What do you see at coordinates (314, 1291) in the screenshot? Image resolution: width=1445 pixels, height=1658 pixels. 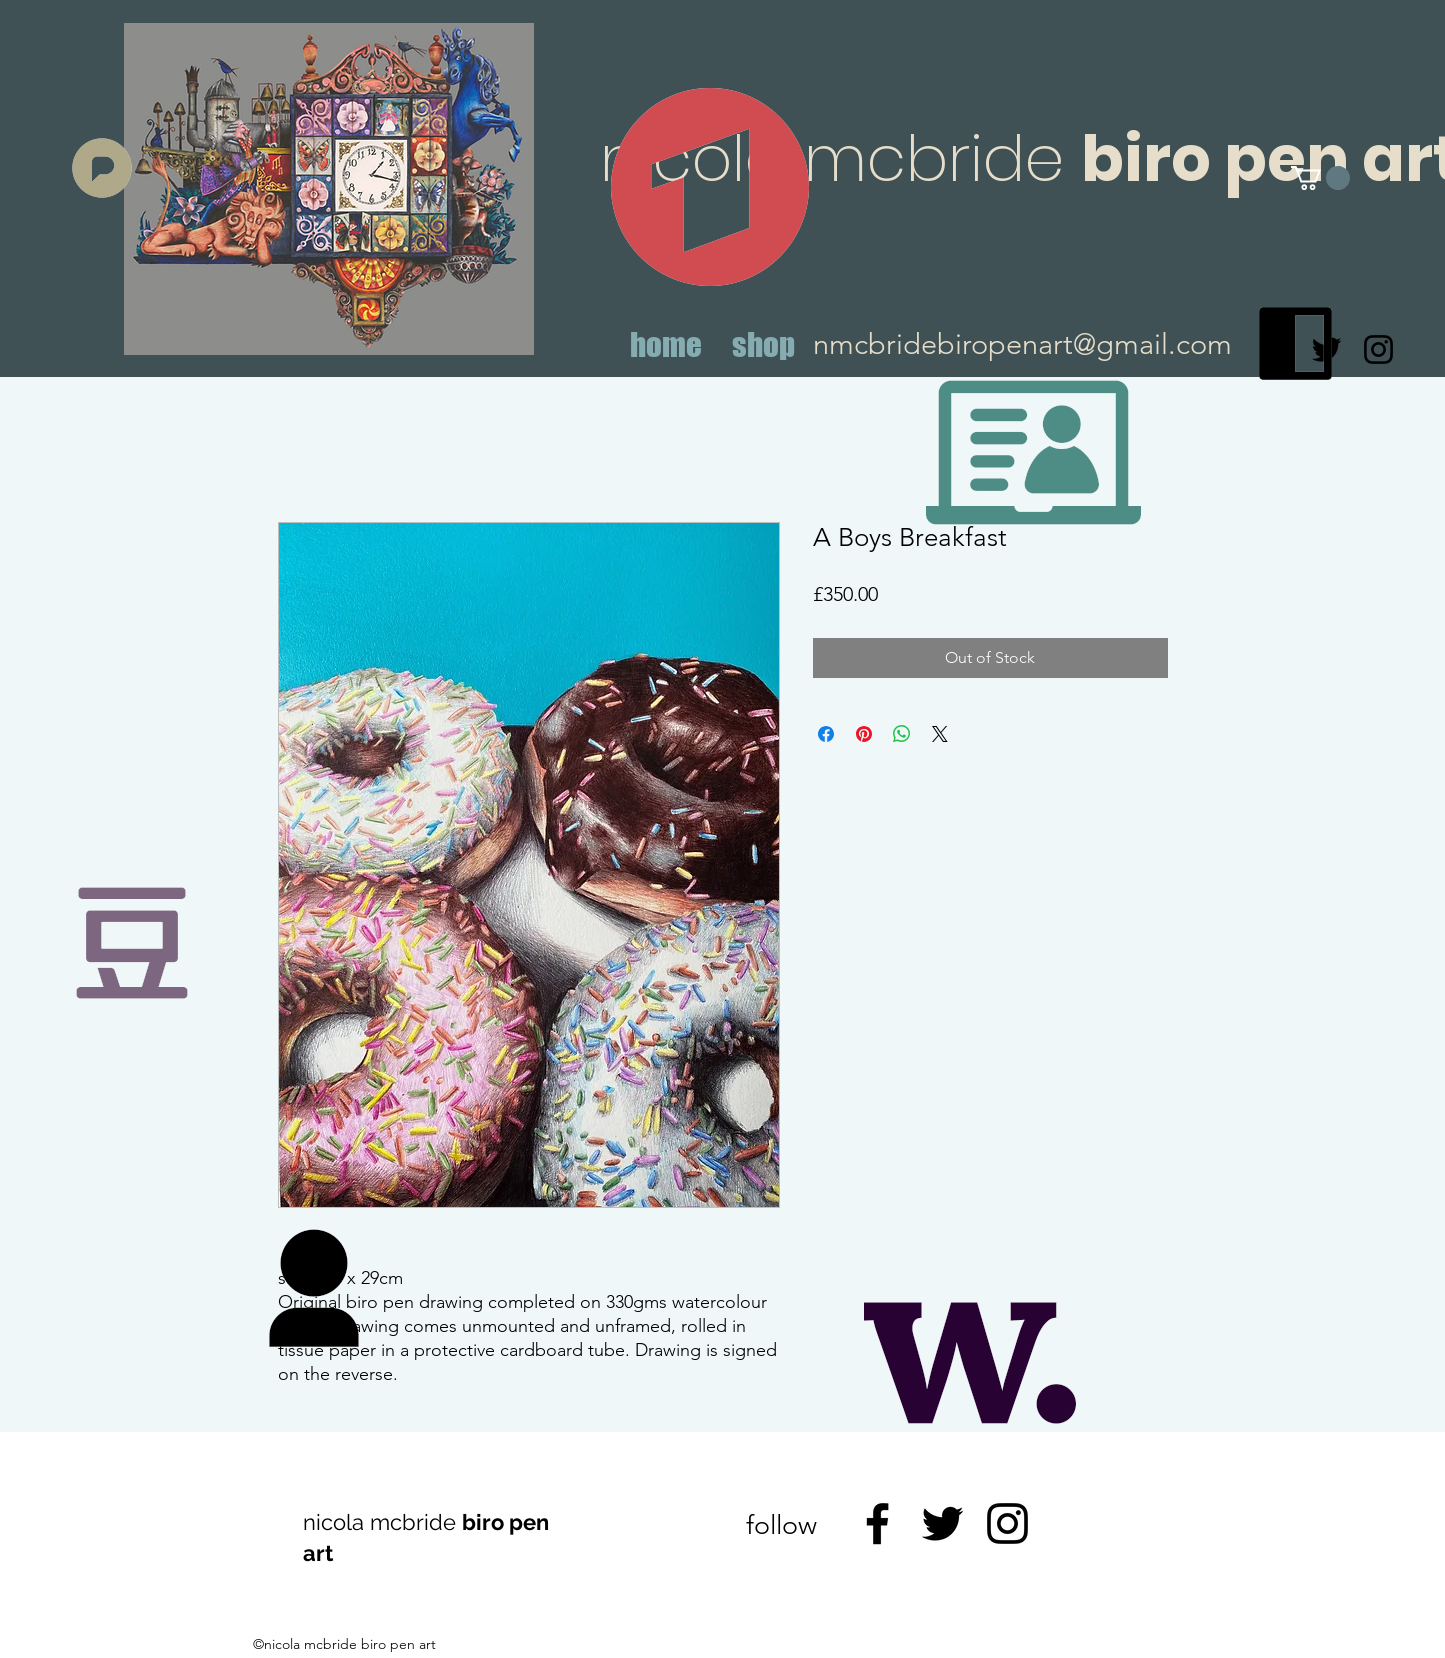 I see `view your profile` at bounding box center [314, 1291].